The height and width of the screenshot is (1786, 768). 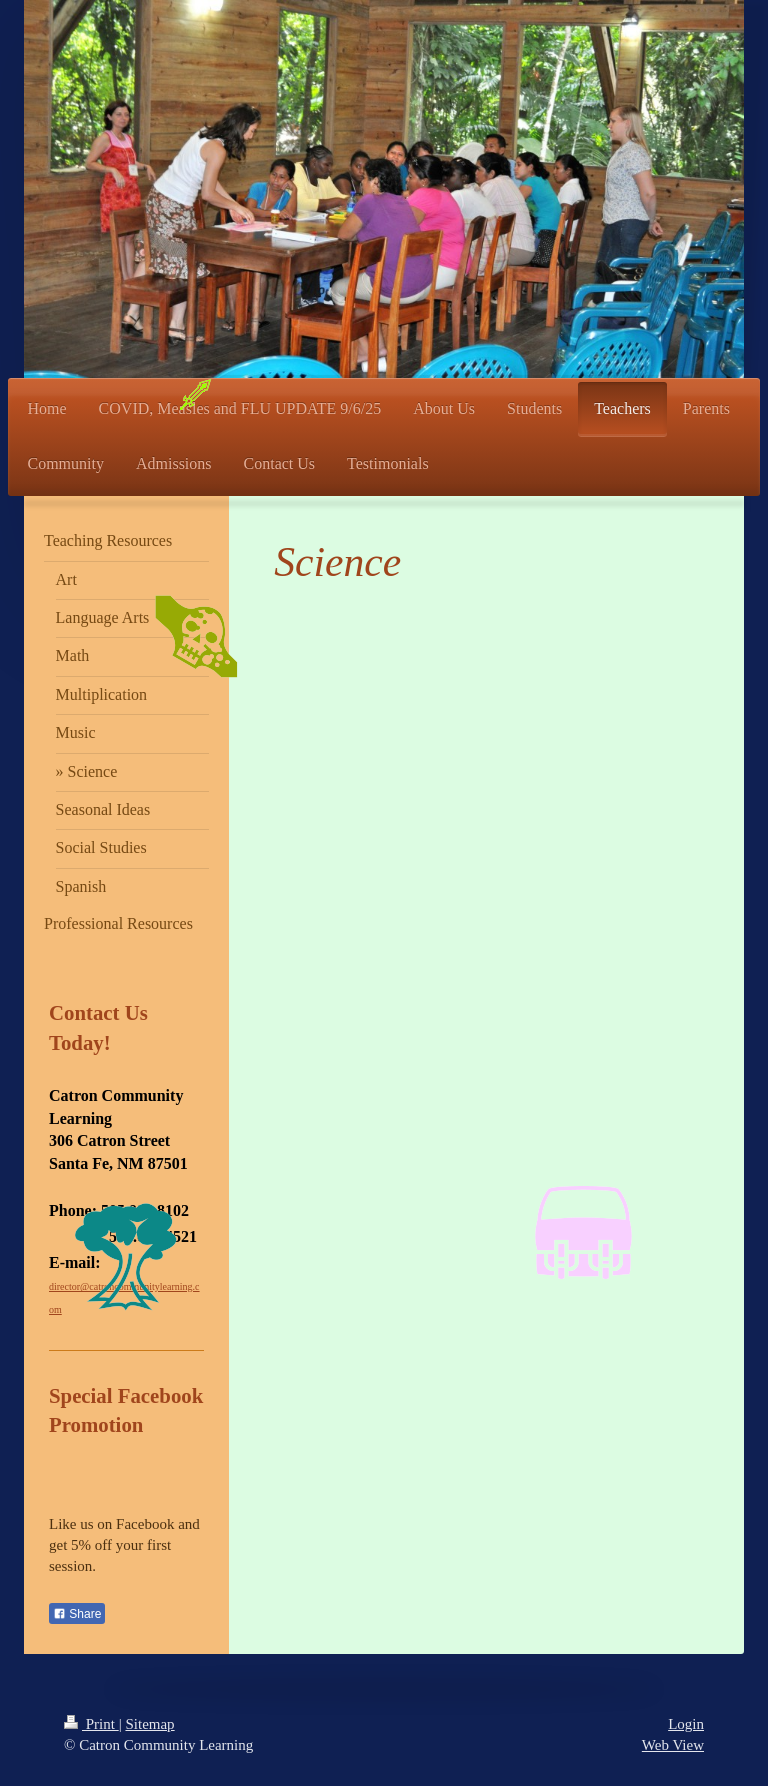 What do you see at coordinates (195, 394) in the screenshot?
I see `equip a legendary or rare weapon` at bounding box center [195, 394].